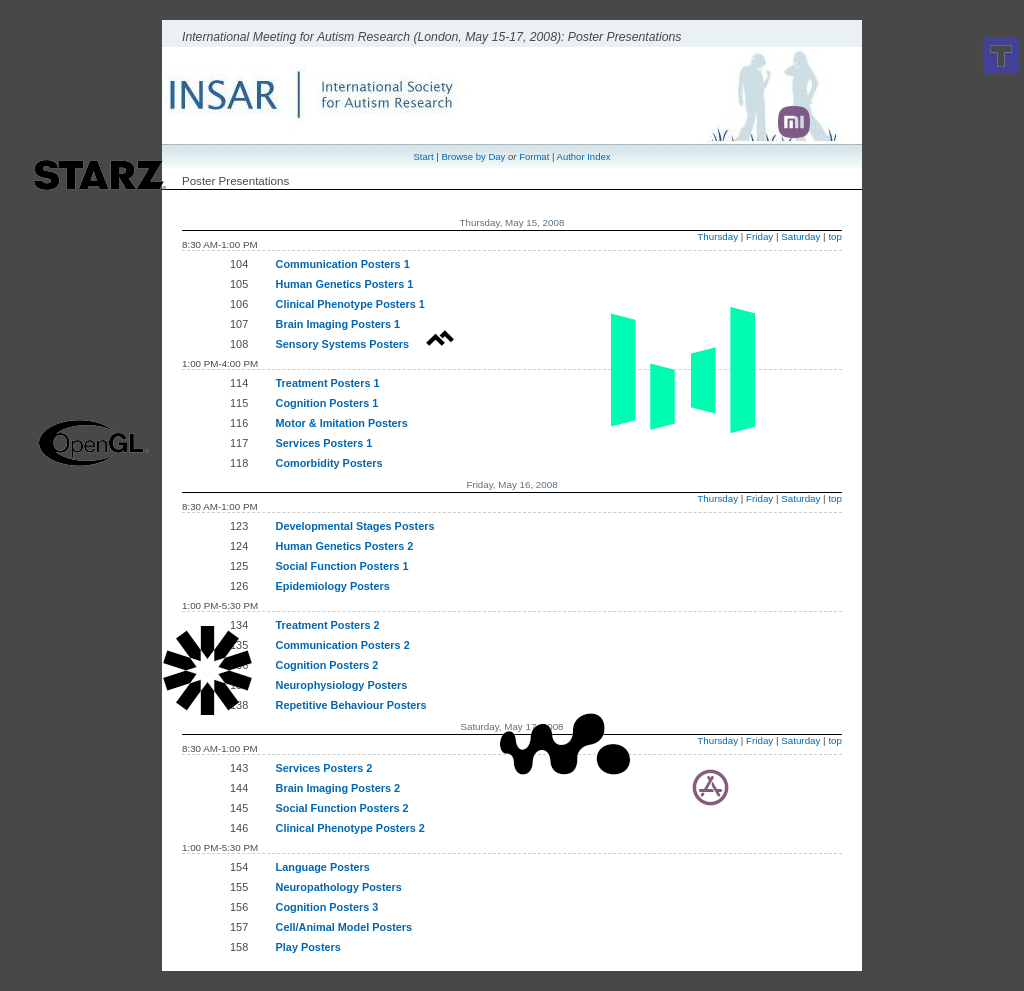  Describe the element at coordinates (440, 338) in the screenshot. I see `Code Climate logo` at that location.